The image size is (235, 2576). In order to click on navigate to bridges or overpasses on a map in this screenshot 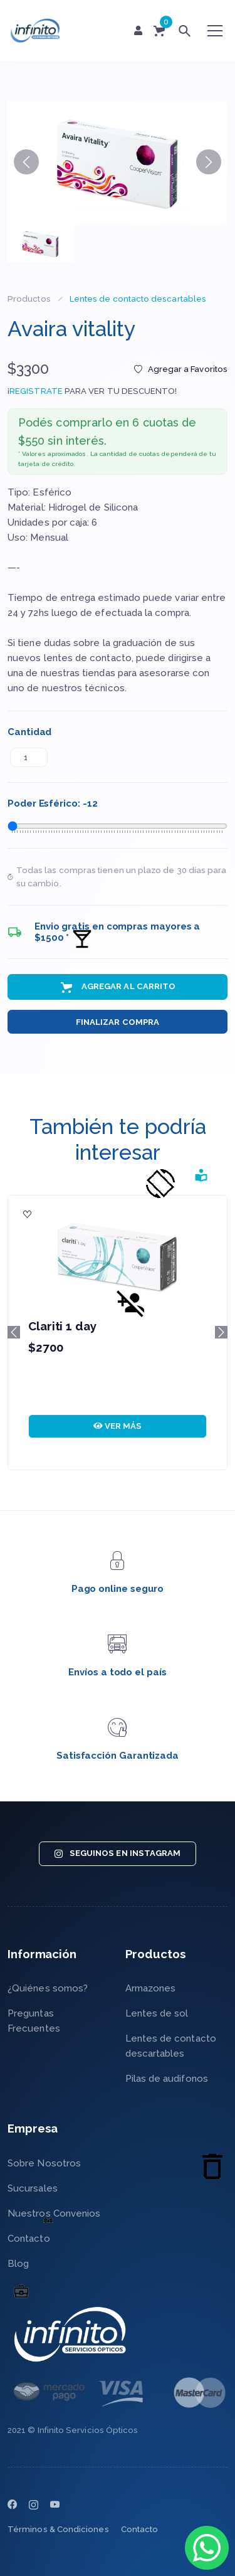, I will do `click(48, 2220)`.